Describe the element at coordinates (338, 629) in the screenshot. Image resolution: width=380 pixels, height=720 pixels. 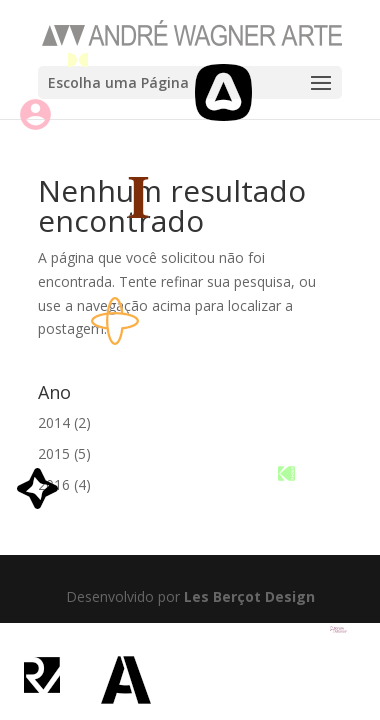
I see `visit the Scrum Alliance website` at that location.